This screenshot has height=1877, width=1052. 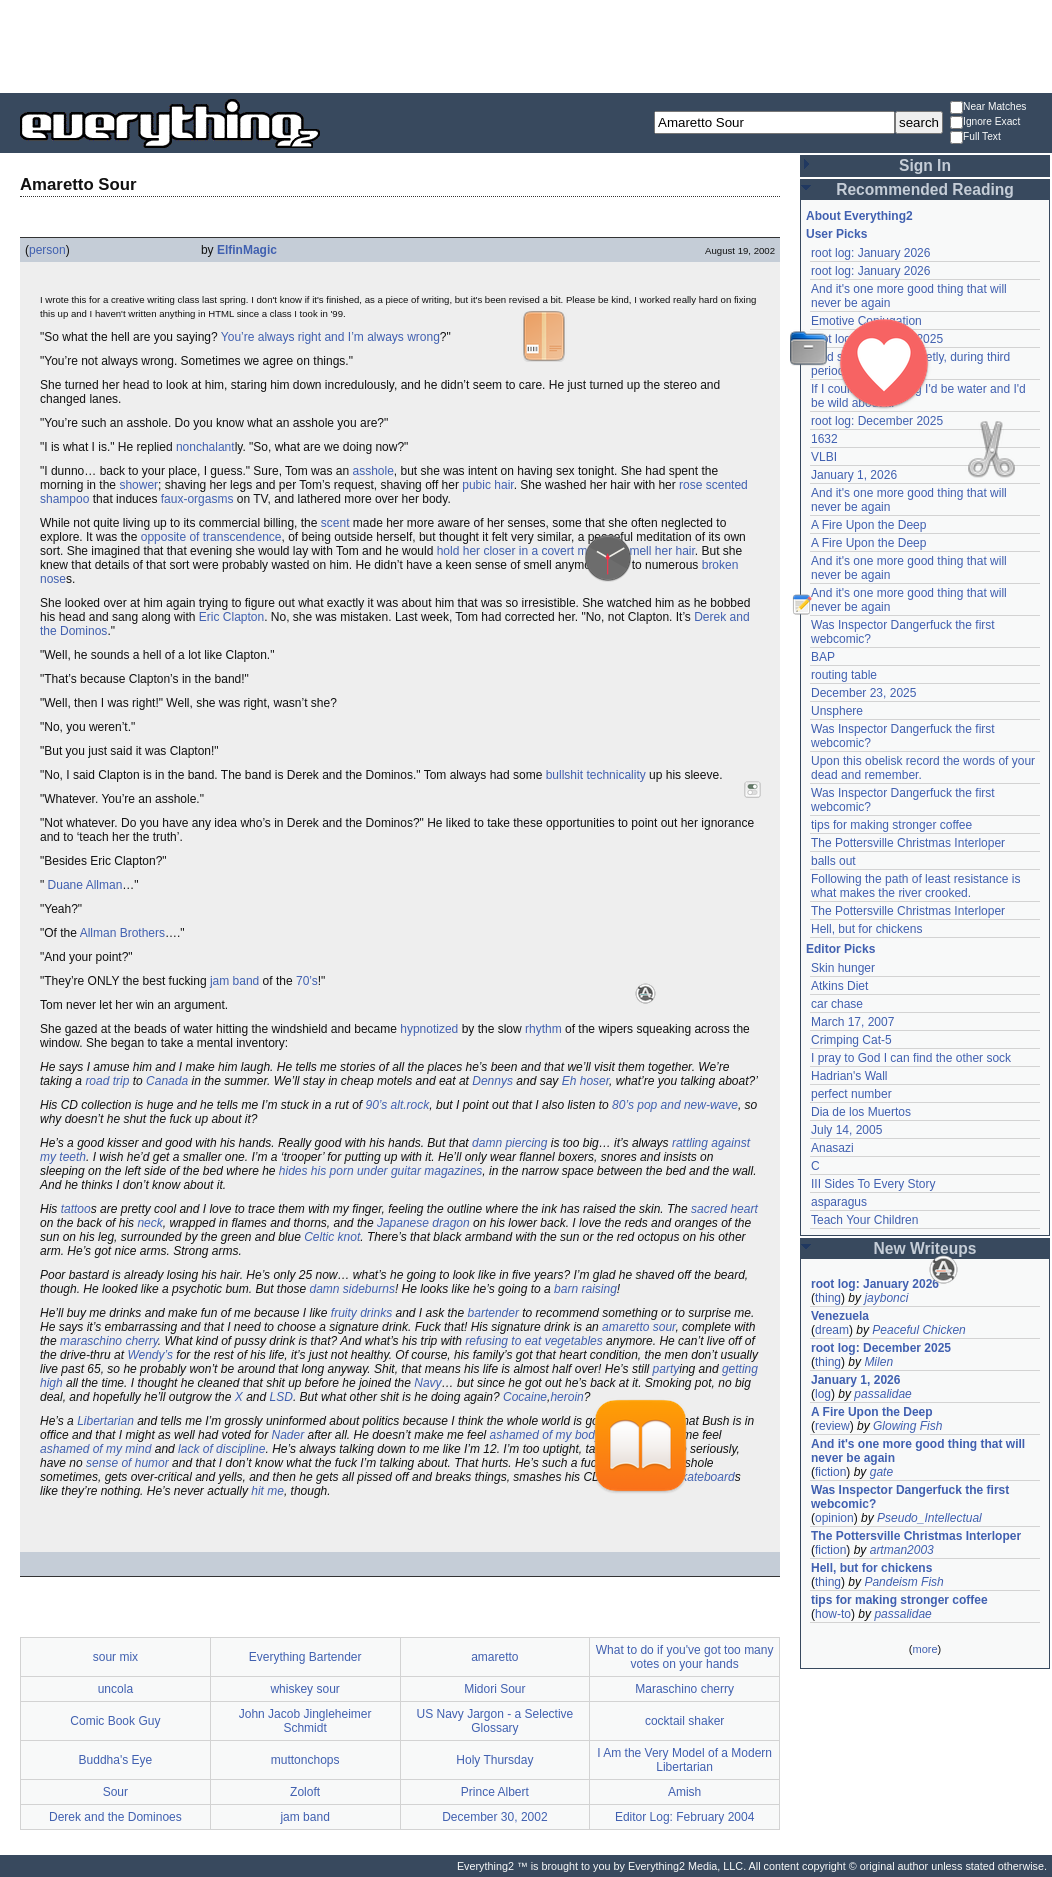 What do you see at coordinates (808, 347) in the screenshot?
I see `open the file manager application` at bounding box center [808, 347].